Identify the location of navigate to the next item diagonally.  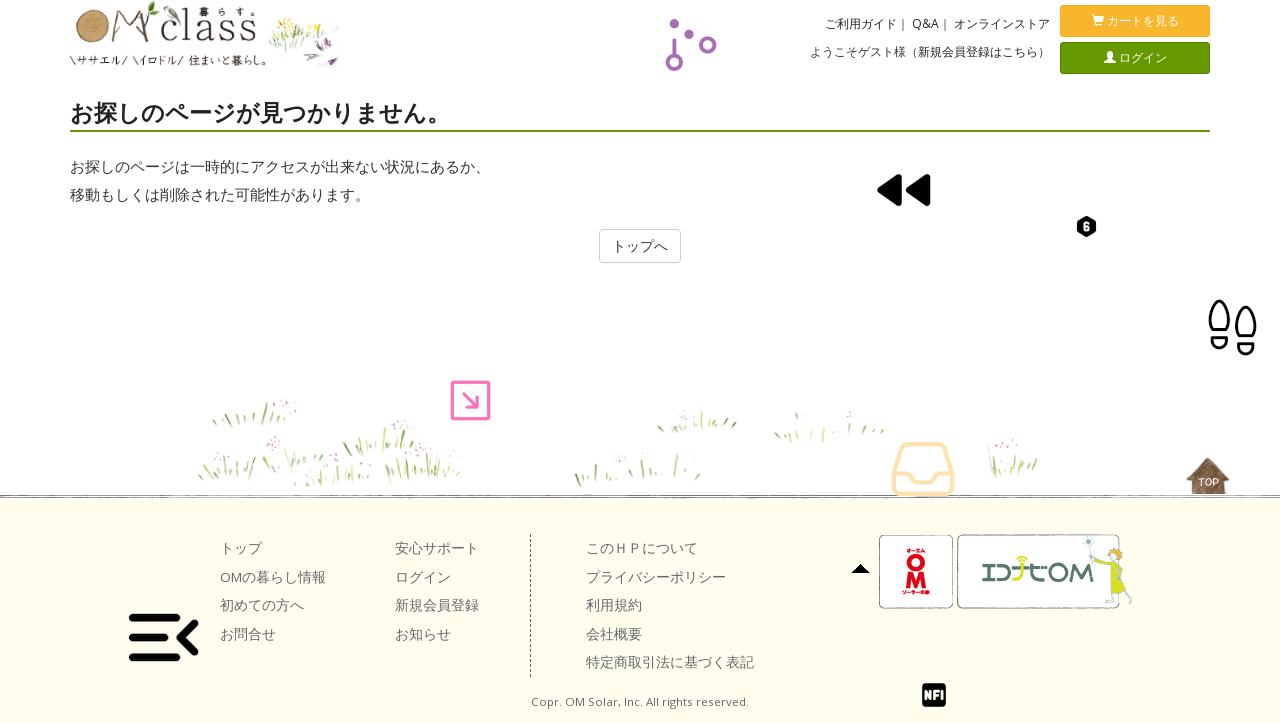
(470, 400).